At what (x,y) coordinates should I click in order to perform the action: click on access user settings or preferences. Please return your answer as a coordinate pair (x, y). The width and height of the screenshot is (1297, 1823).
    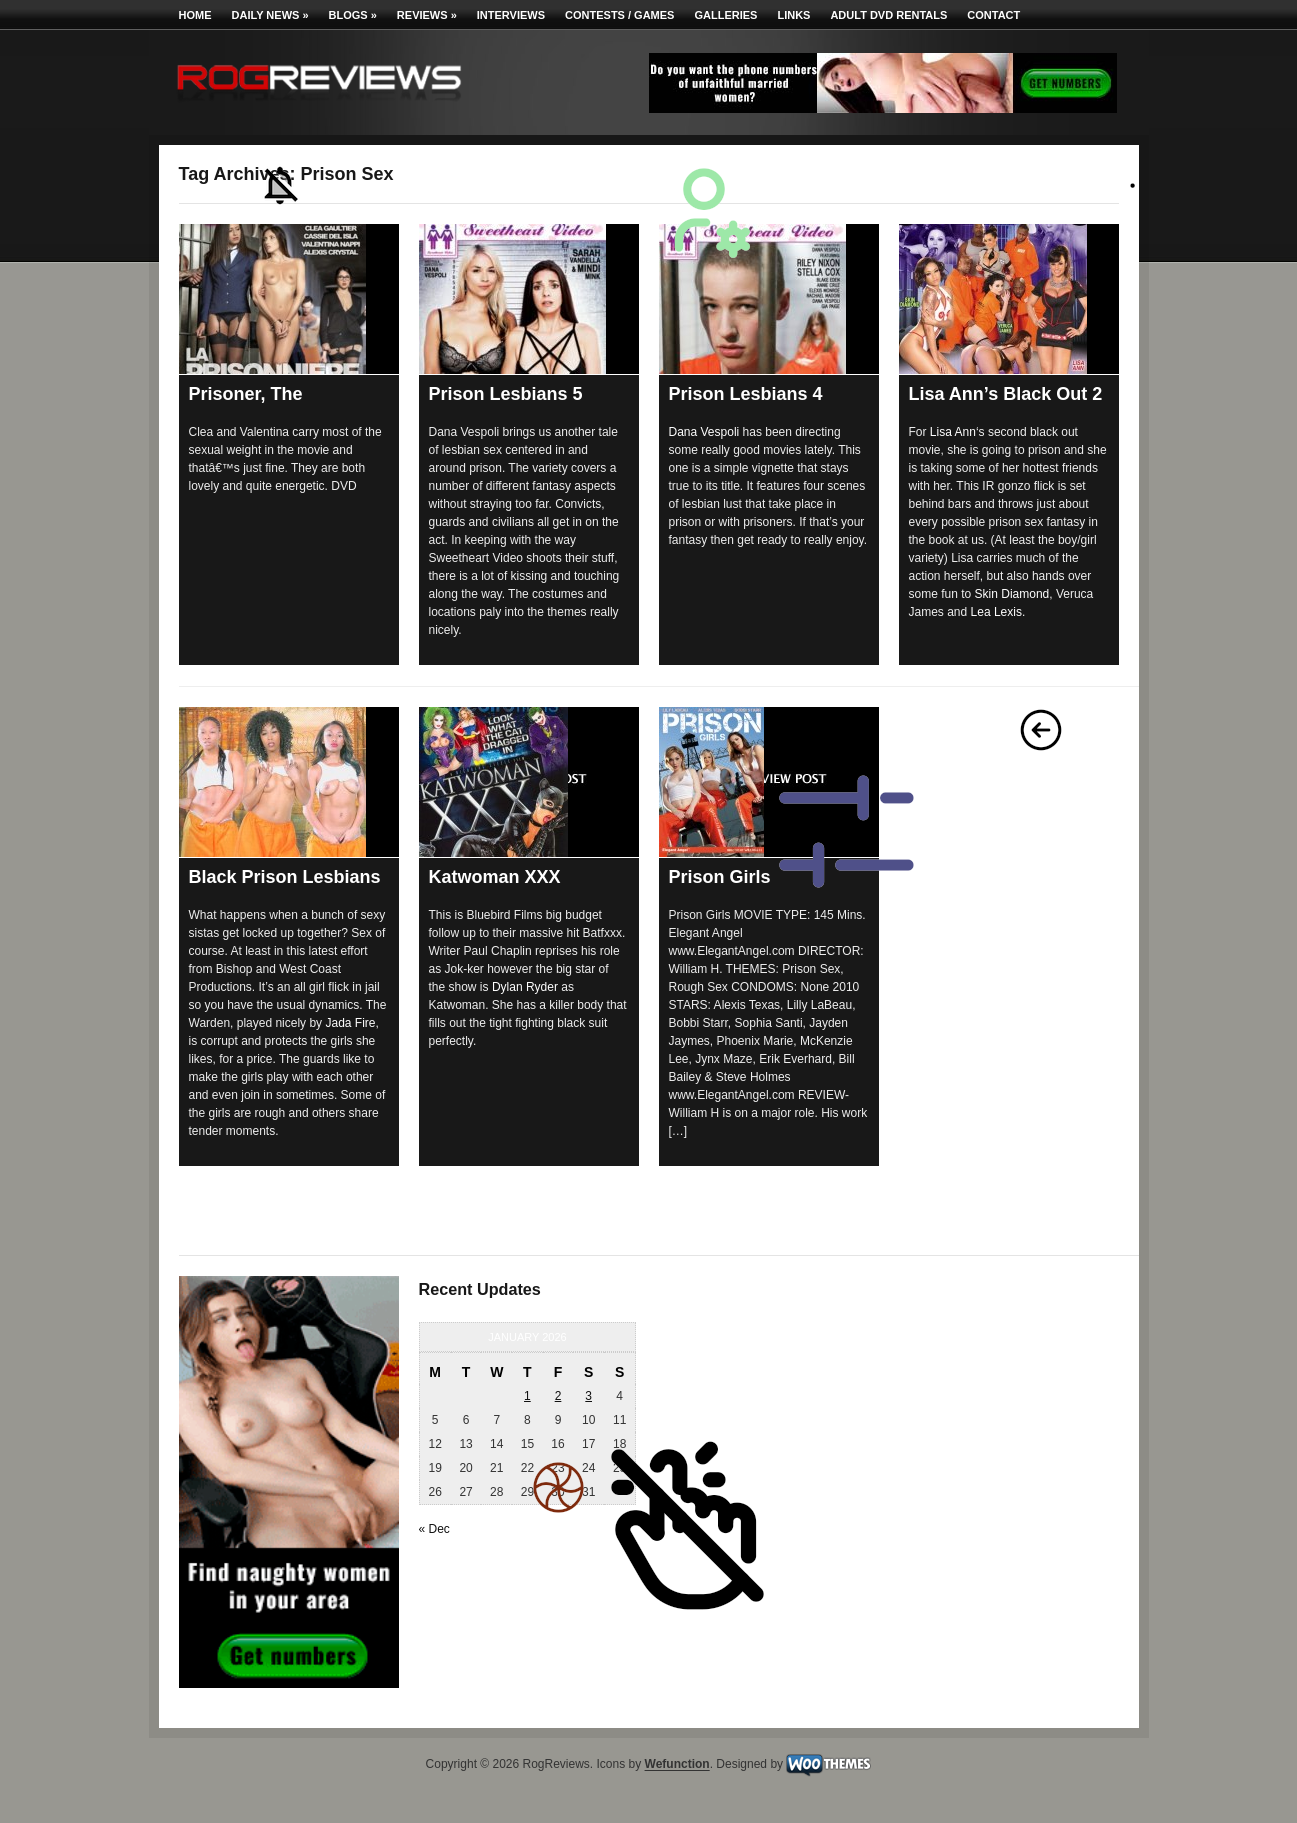
    Looking at the image, I should click on (704, 210).